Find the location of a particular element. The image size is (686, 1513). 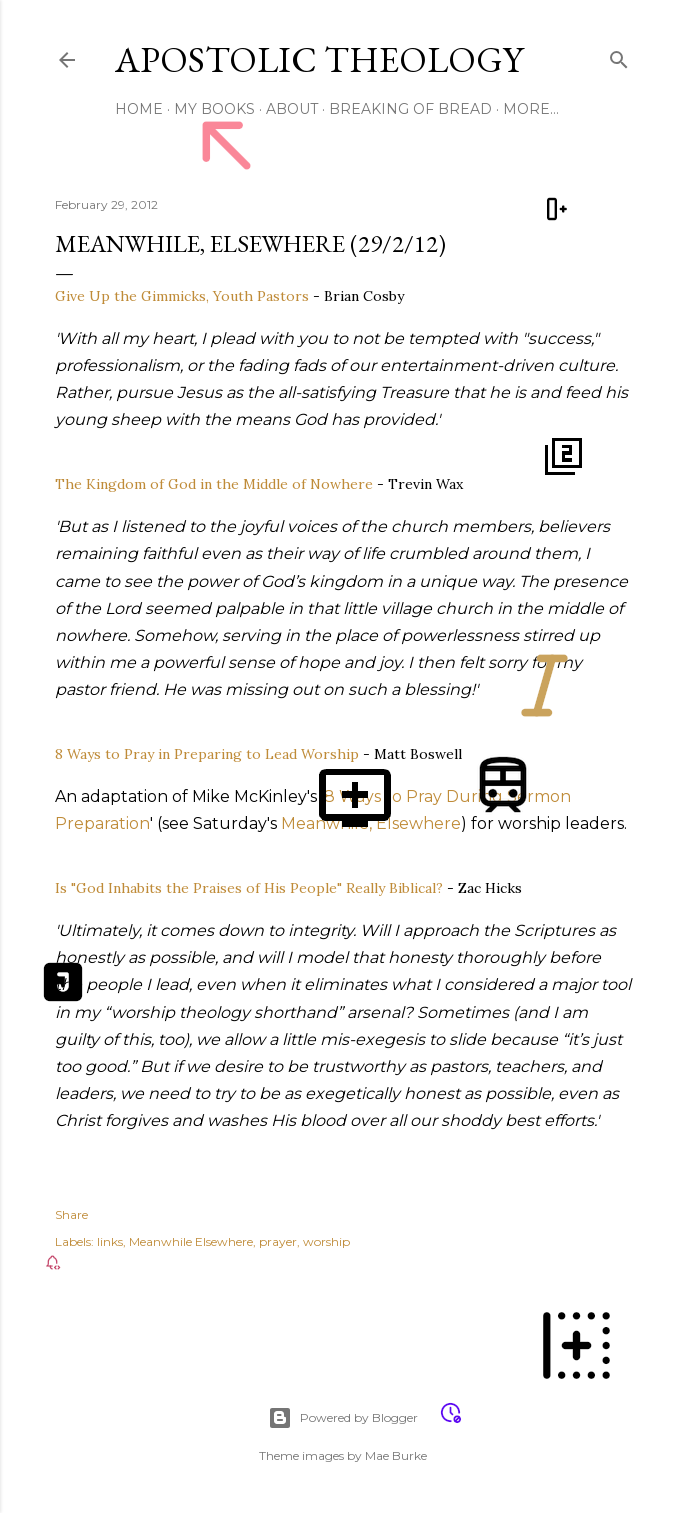

insert a new column to the right is located at coordinates (557, 209).